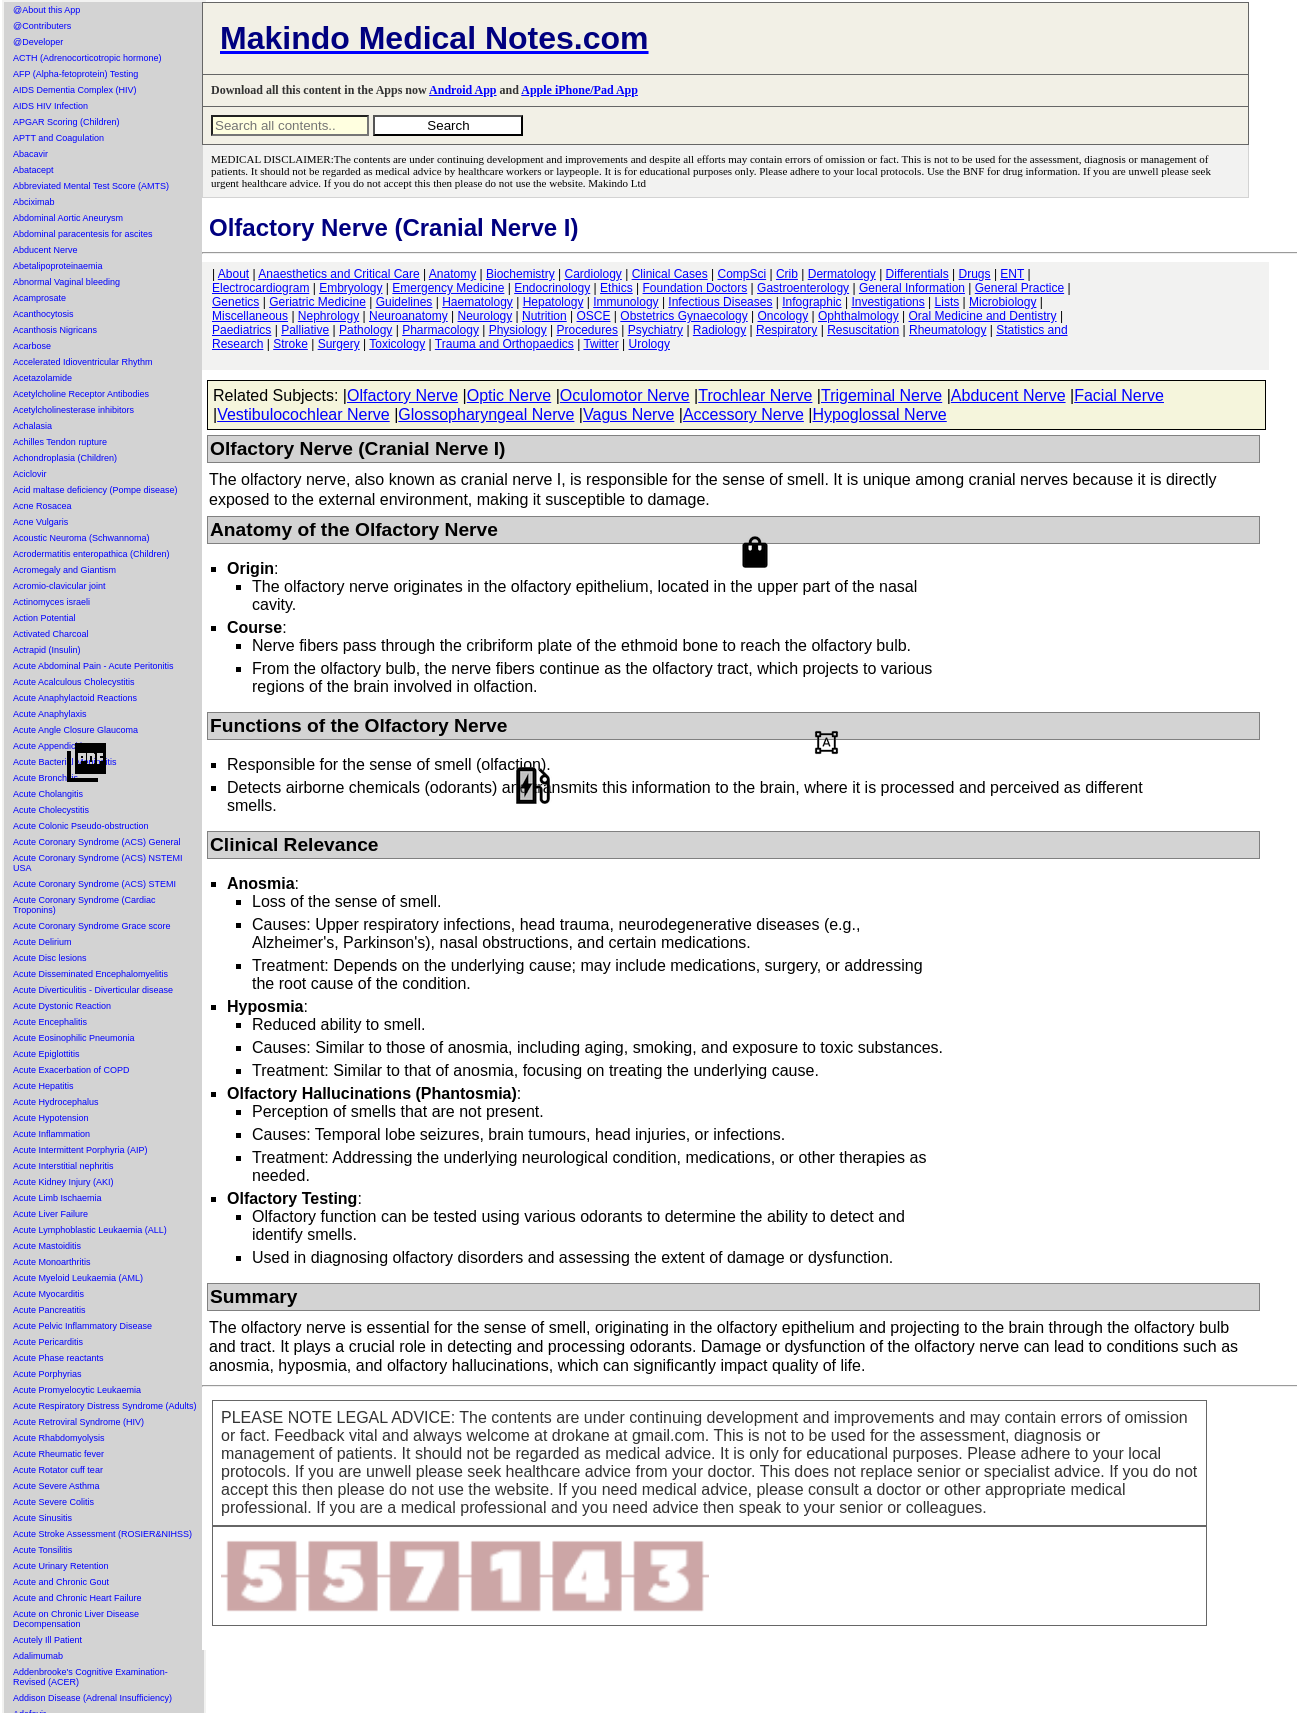 The width and height of the screenshot is (1297, 1713). I want to click on save or export as PDF, so click(86, 762).